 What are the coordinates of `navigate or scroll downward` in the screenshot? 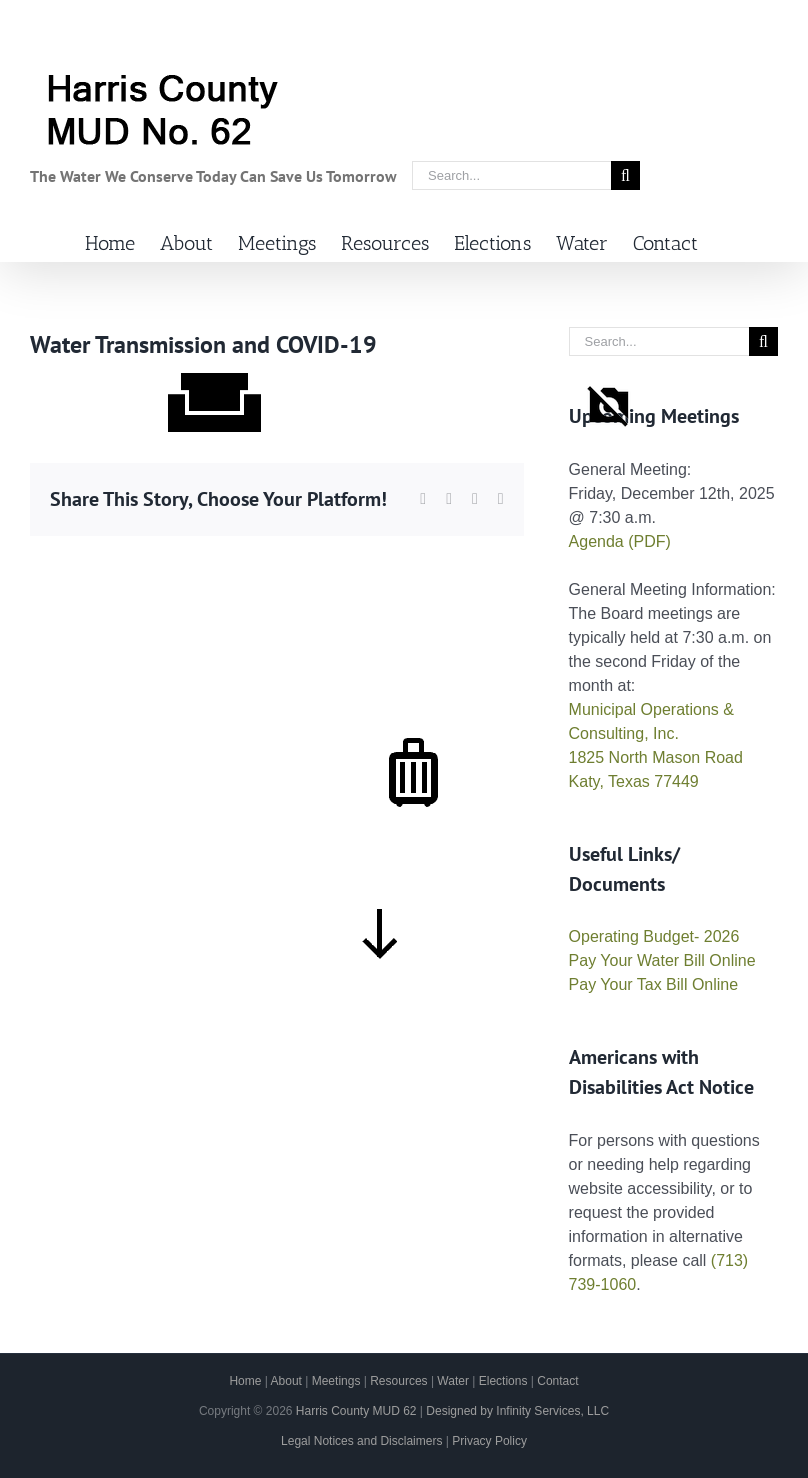 It's located at (380, 934).